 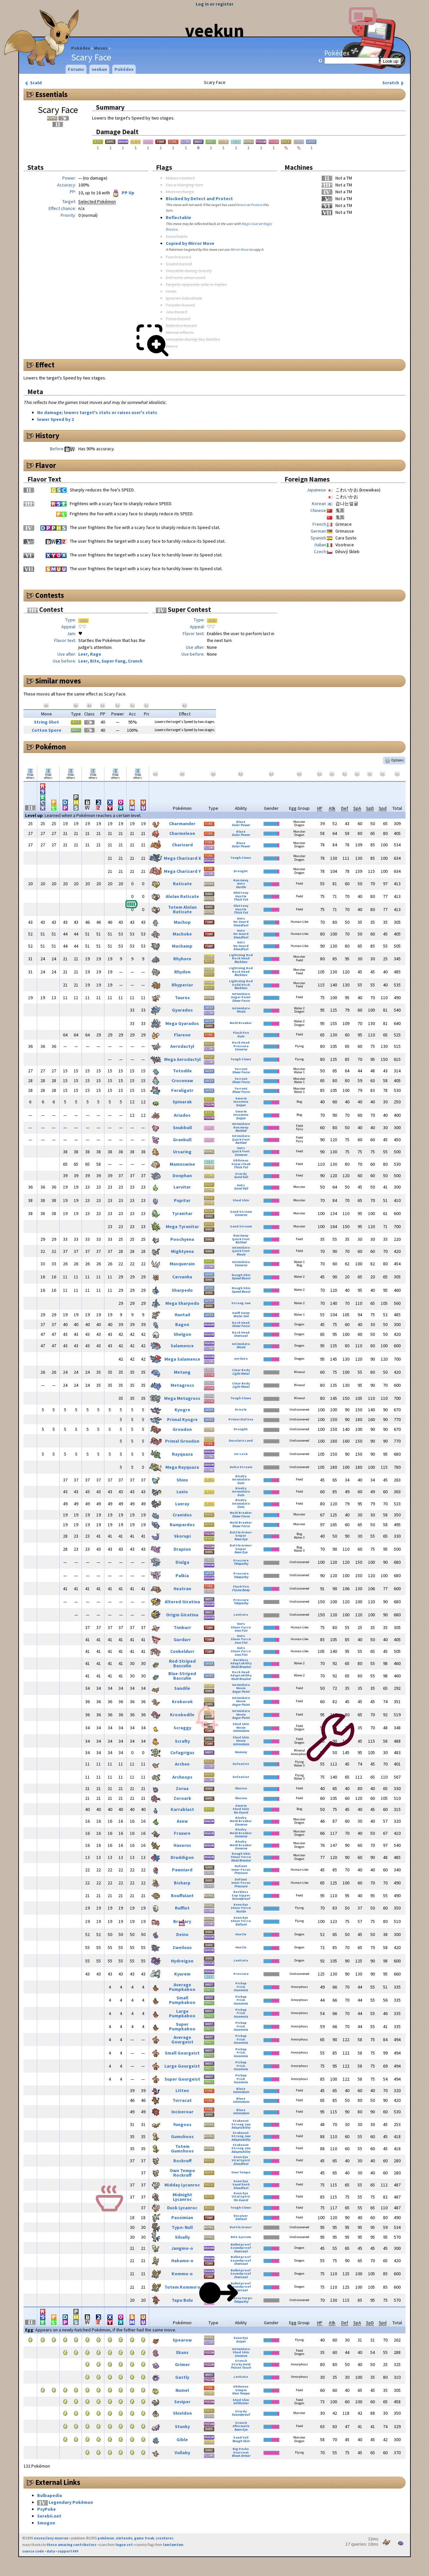 What do you see at coordinates (206, 1717) in the screenshot?
I see `add a new notification or alert` at bounding box center [206, 1717].